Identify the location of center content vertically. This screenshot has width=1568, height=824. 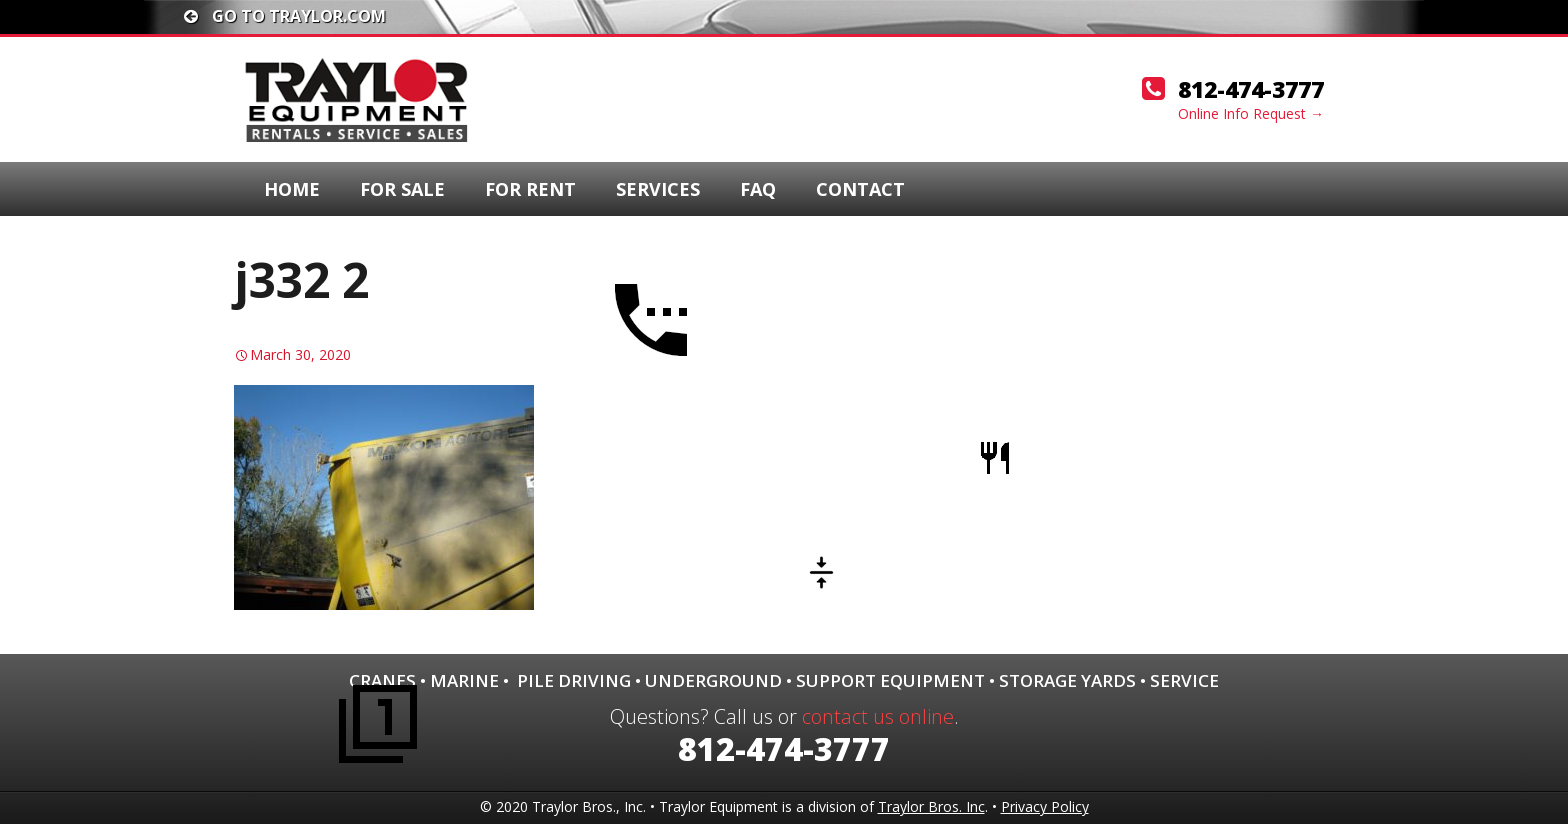
(821, 572).